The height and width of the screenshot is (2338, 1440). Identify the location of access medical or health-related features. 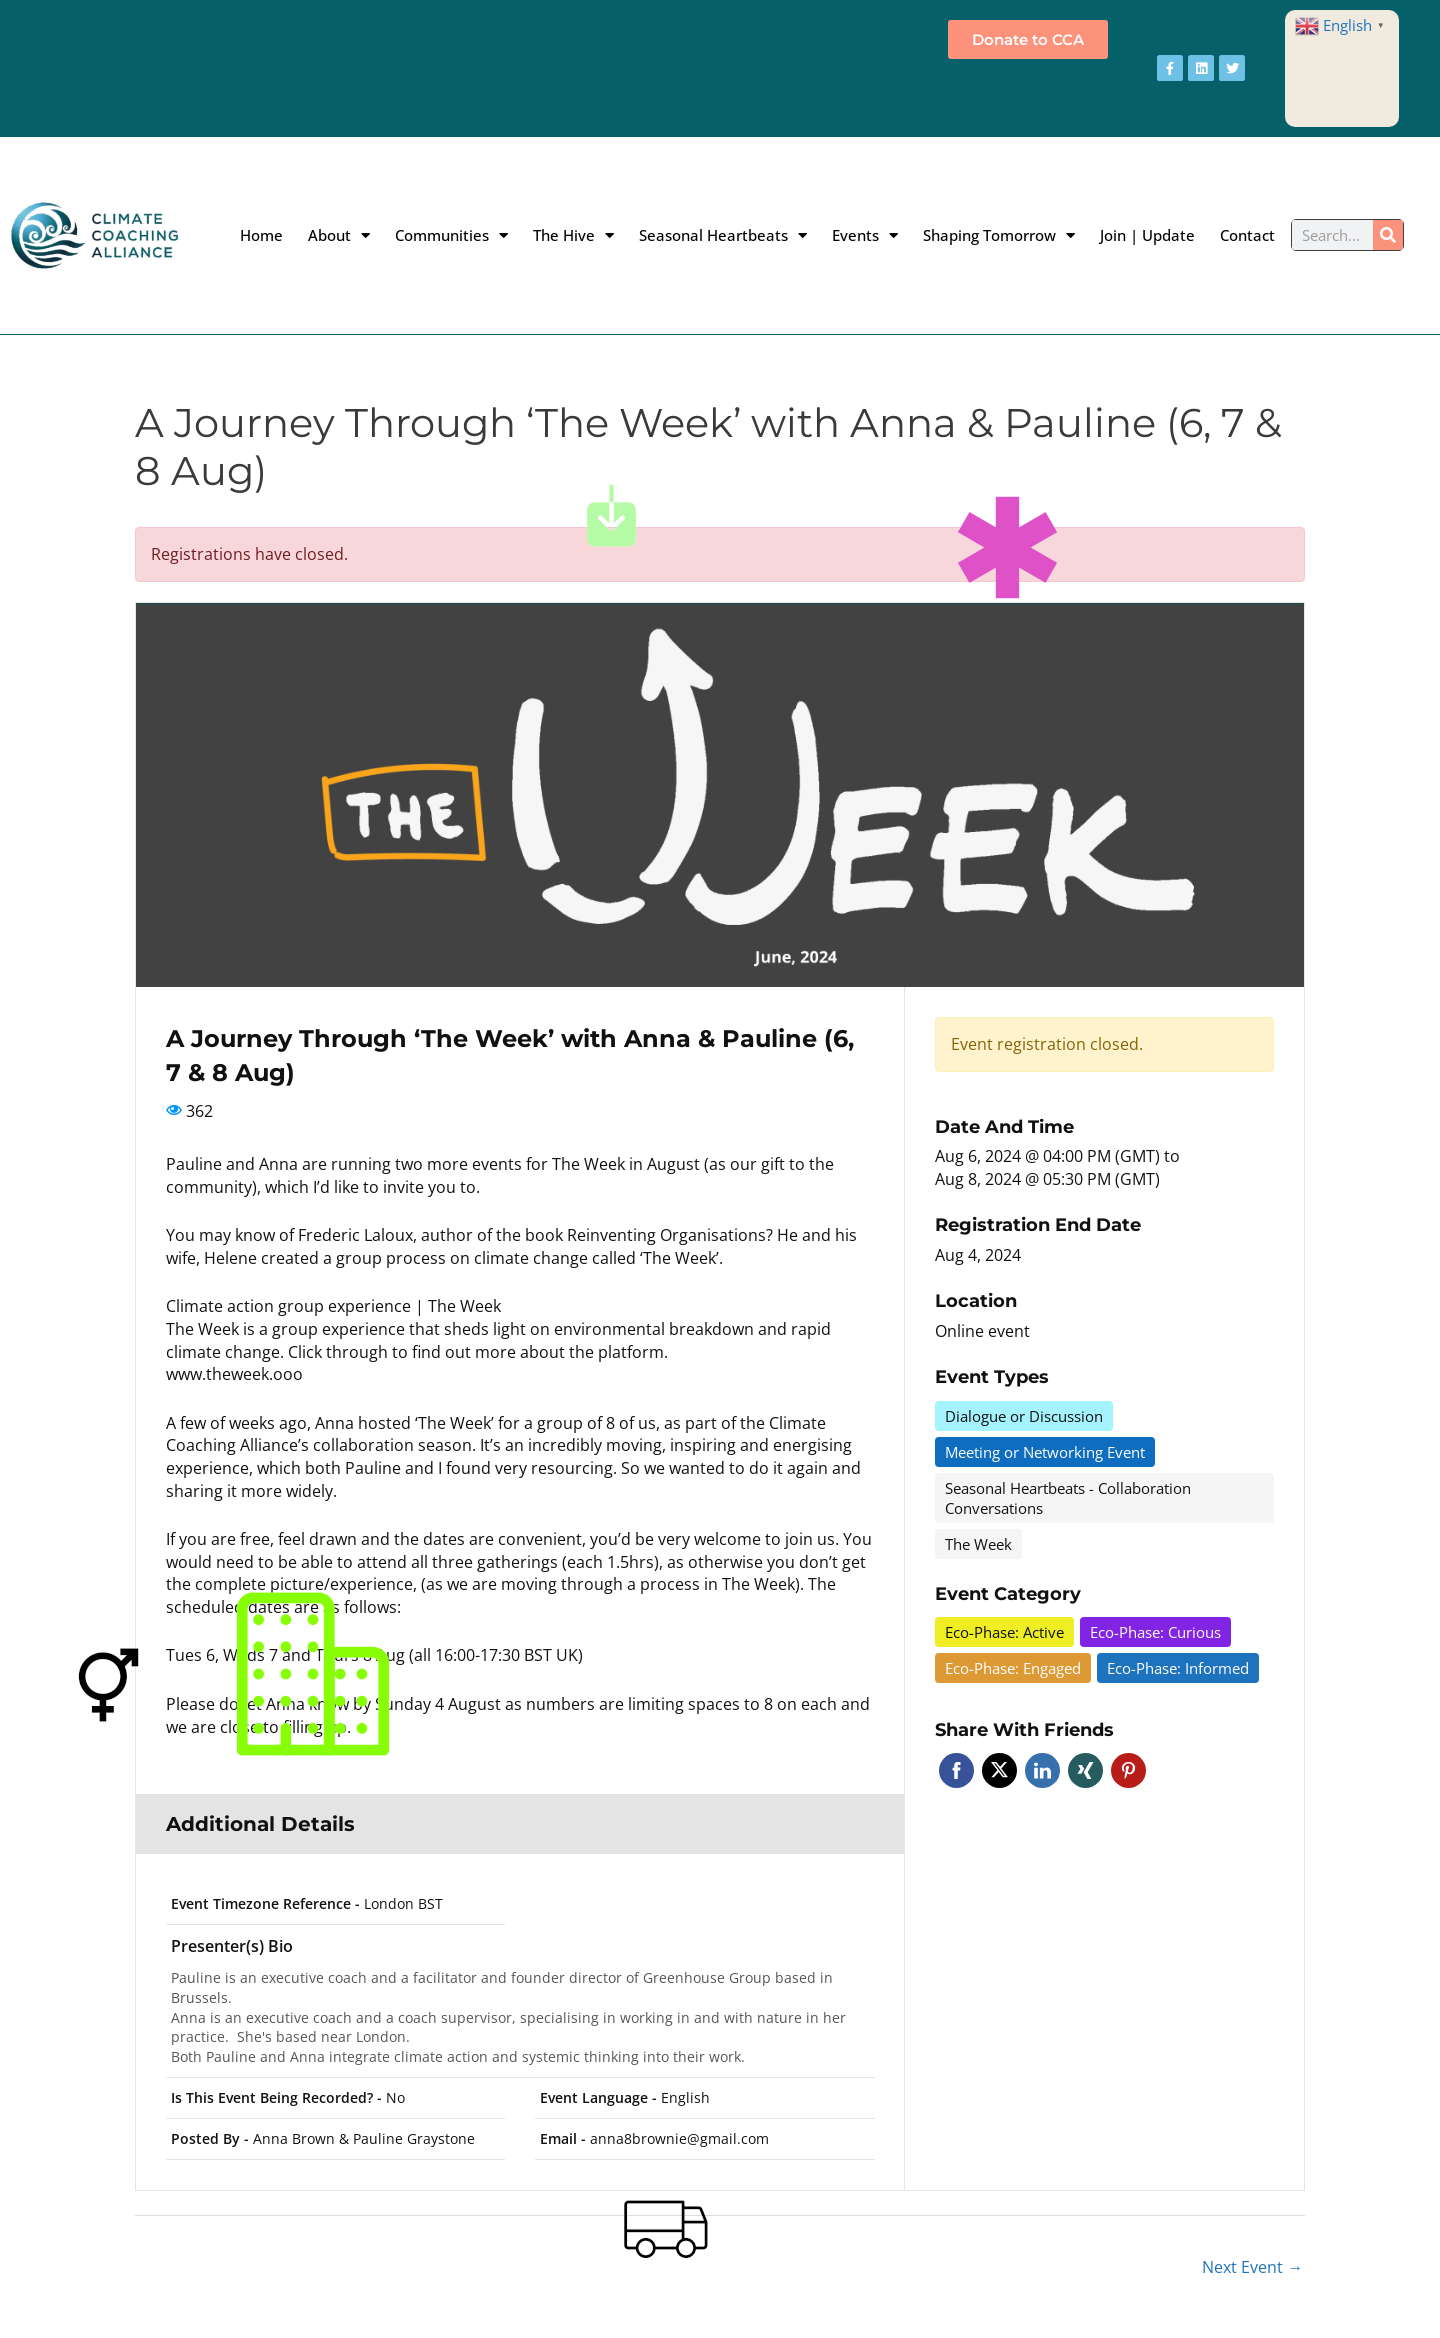
(1007, 547).